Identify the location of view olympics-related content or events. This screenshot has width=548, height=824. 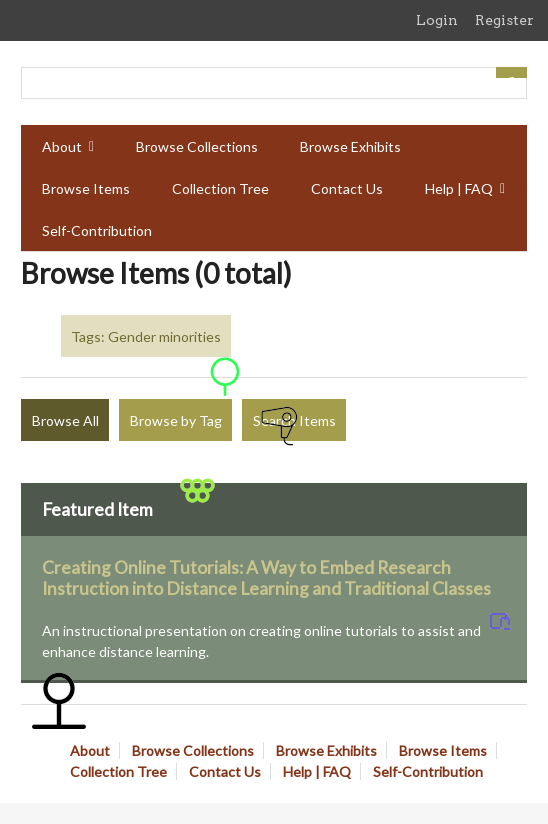
(197, 490).